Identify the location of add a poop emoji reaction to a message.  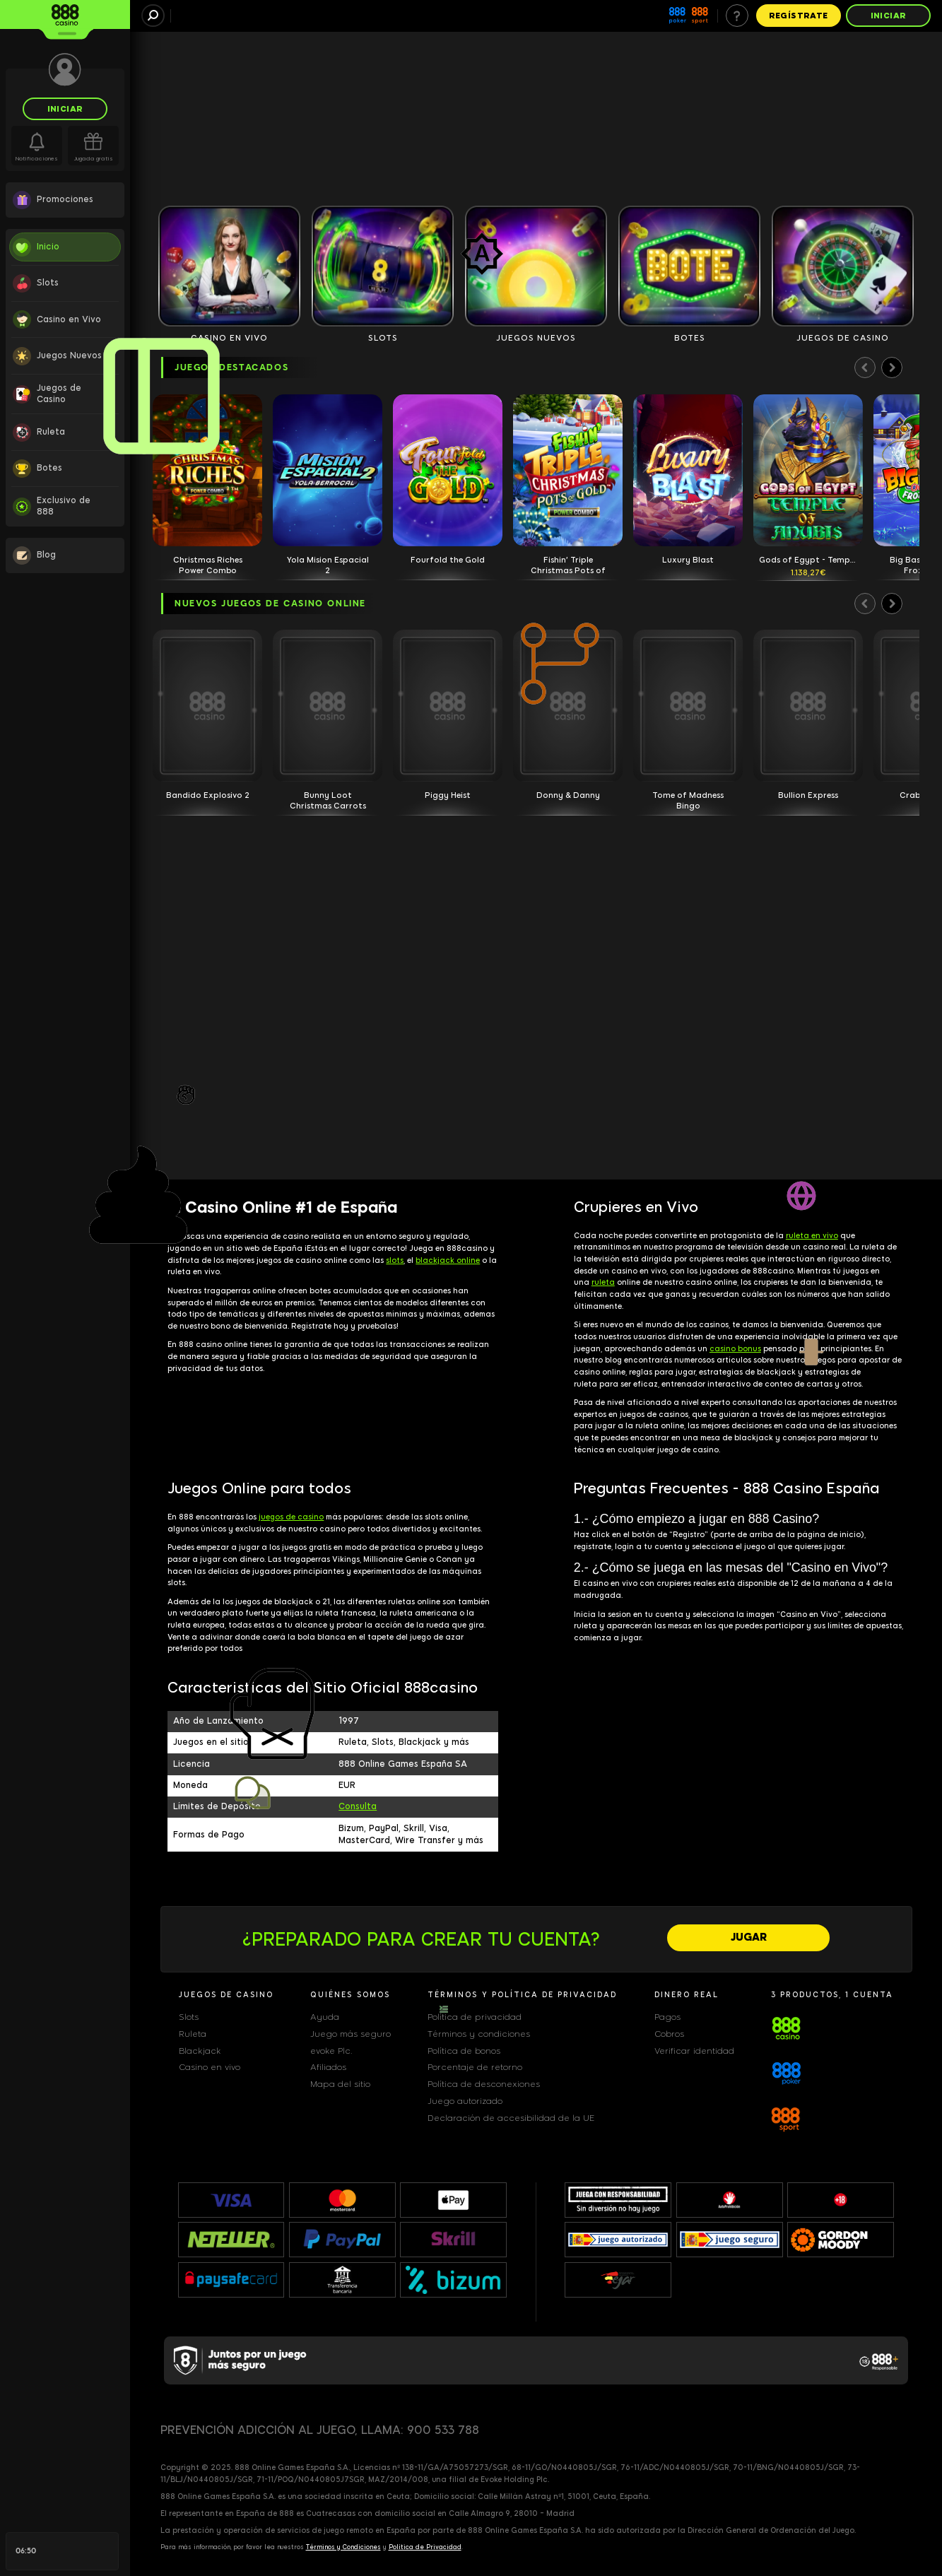
(138, 1194).